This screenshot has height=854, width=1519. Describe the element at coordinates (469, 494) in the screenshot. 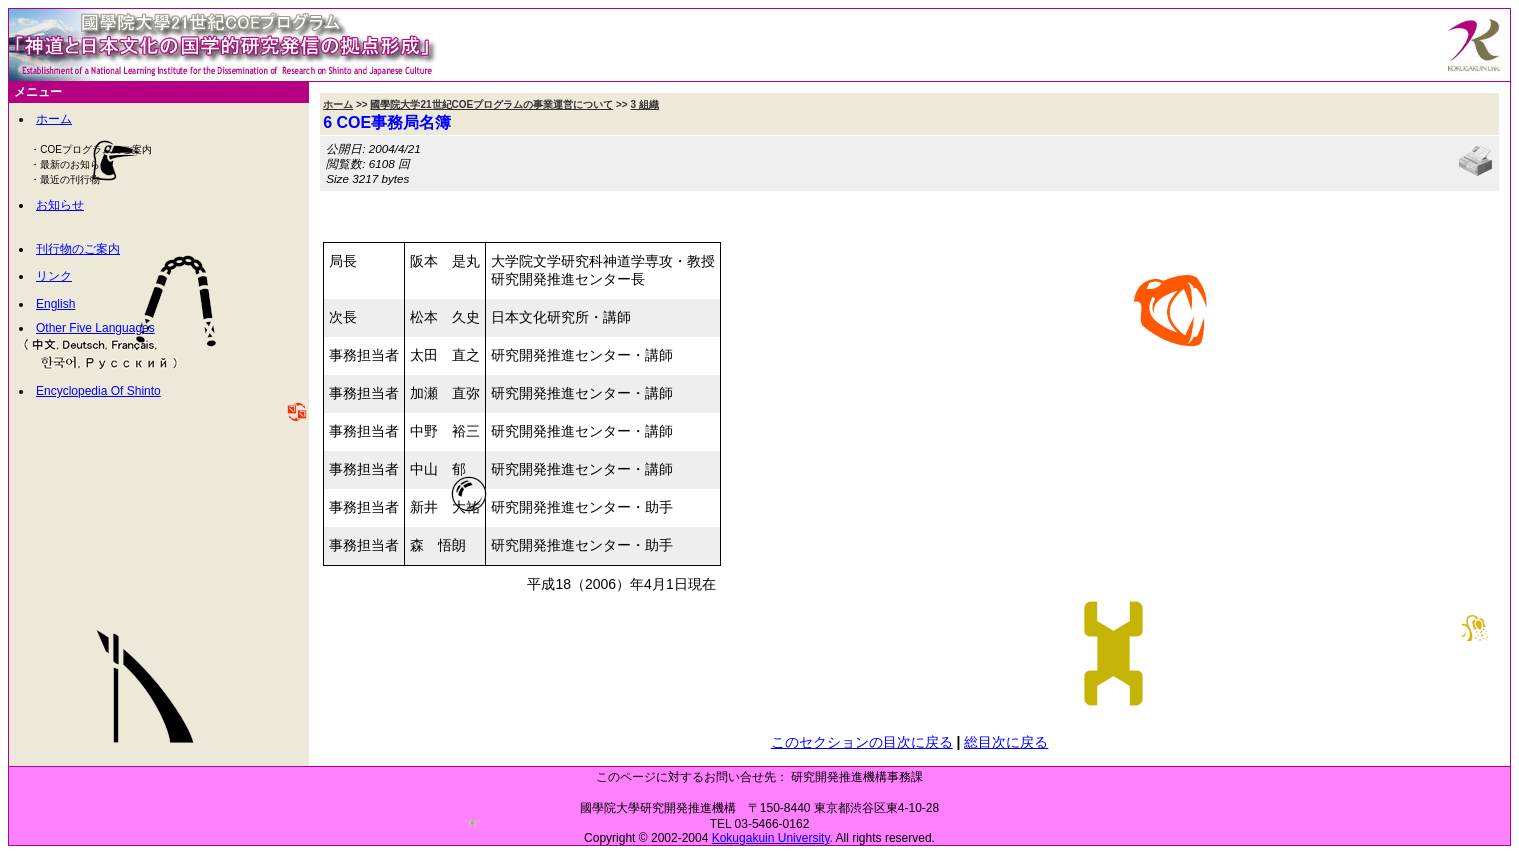

I see `a collectible orb or power-up item` at that location.